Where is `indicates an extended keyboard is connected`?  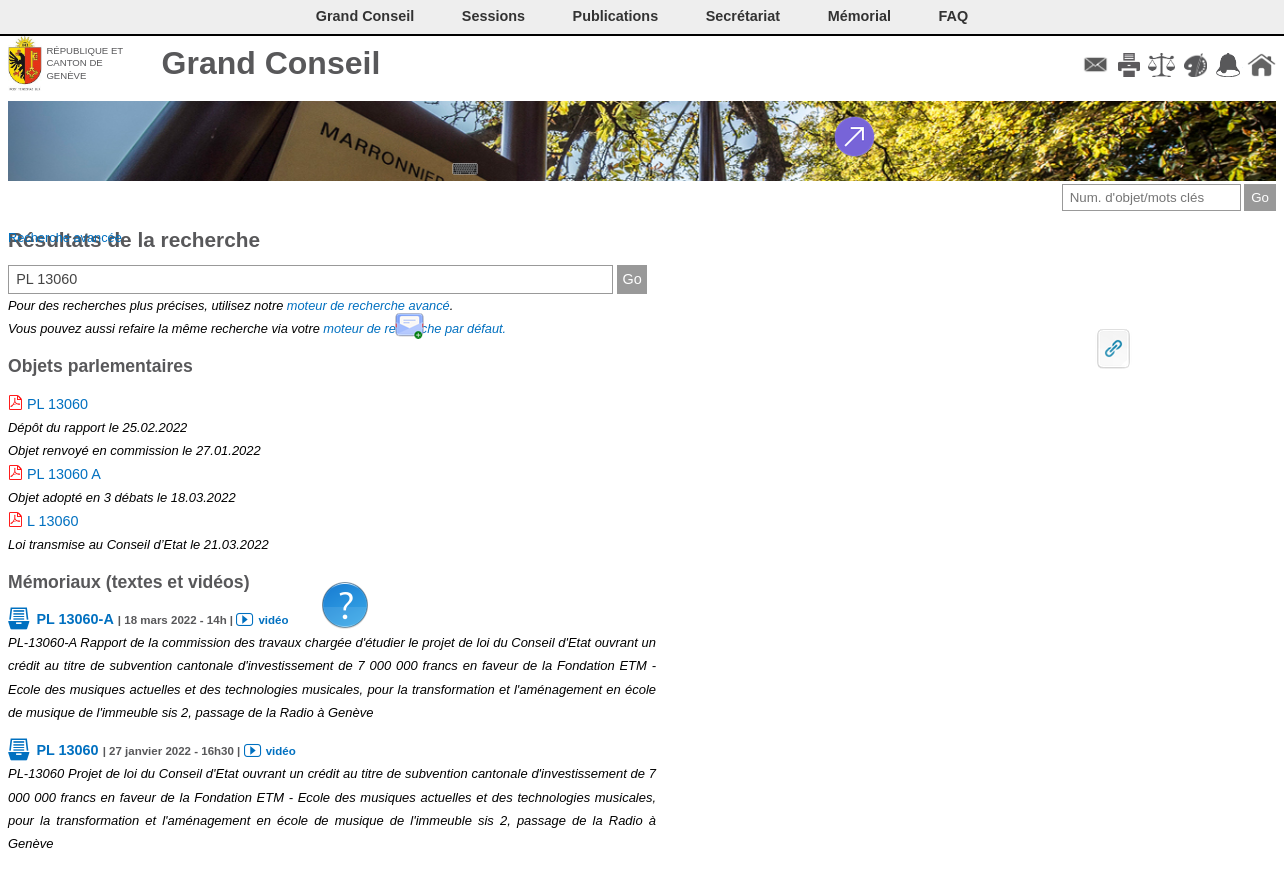 indicates an extended keyboard is connected is located at coordinates (465, 169).